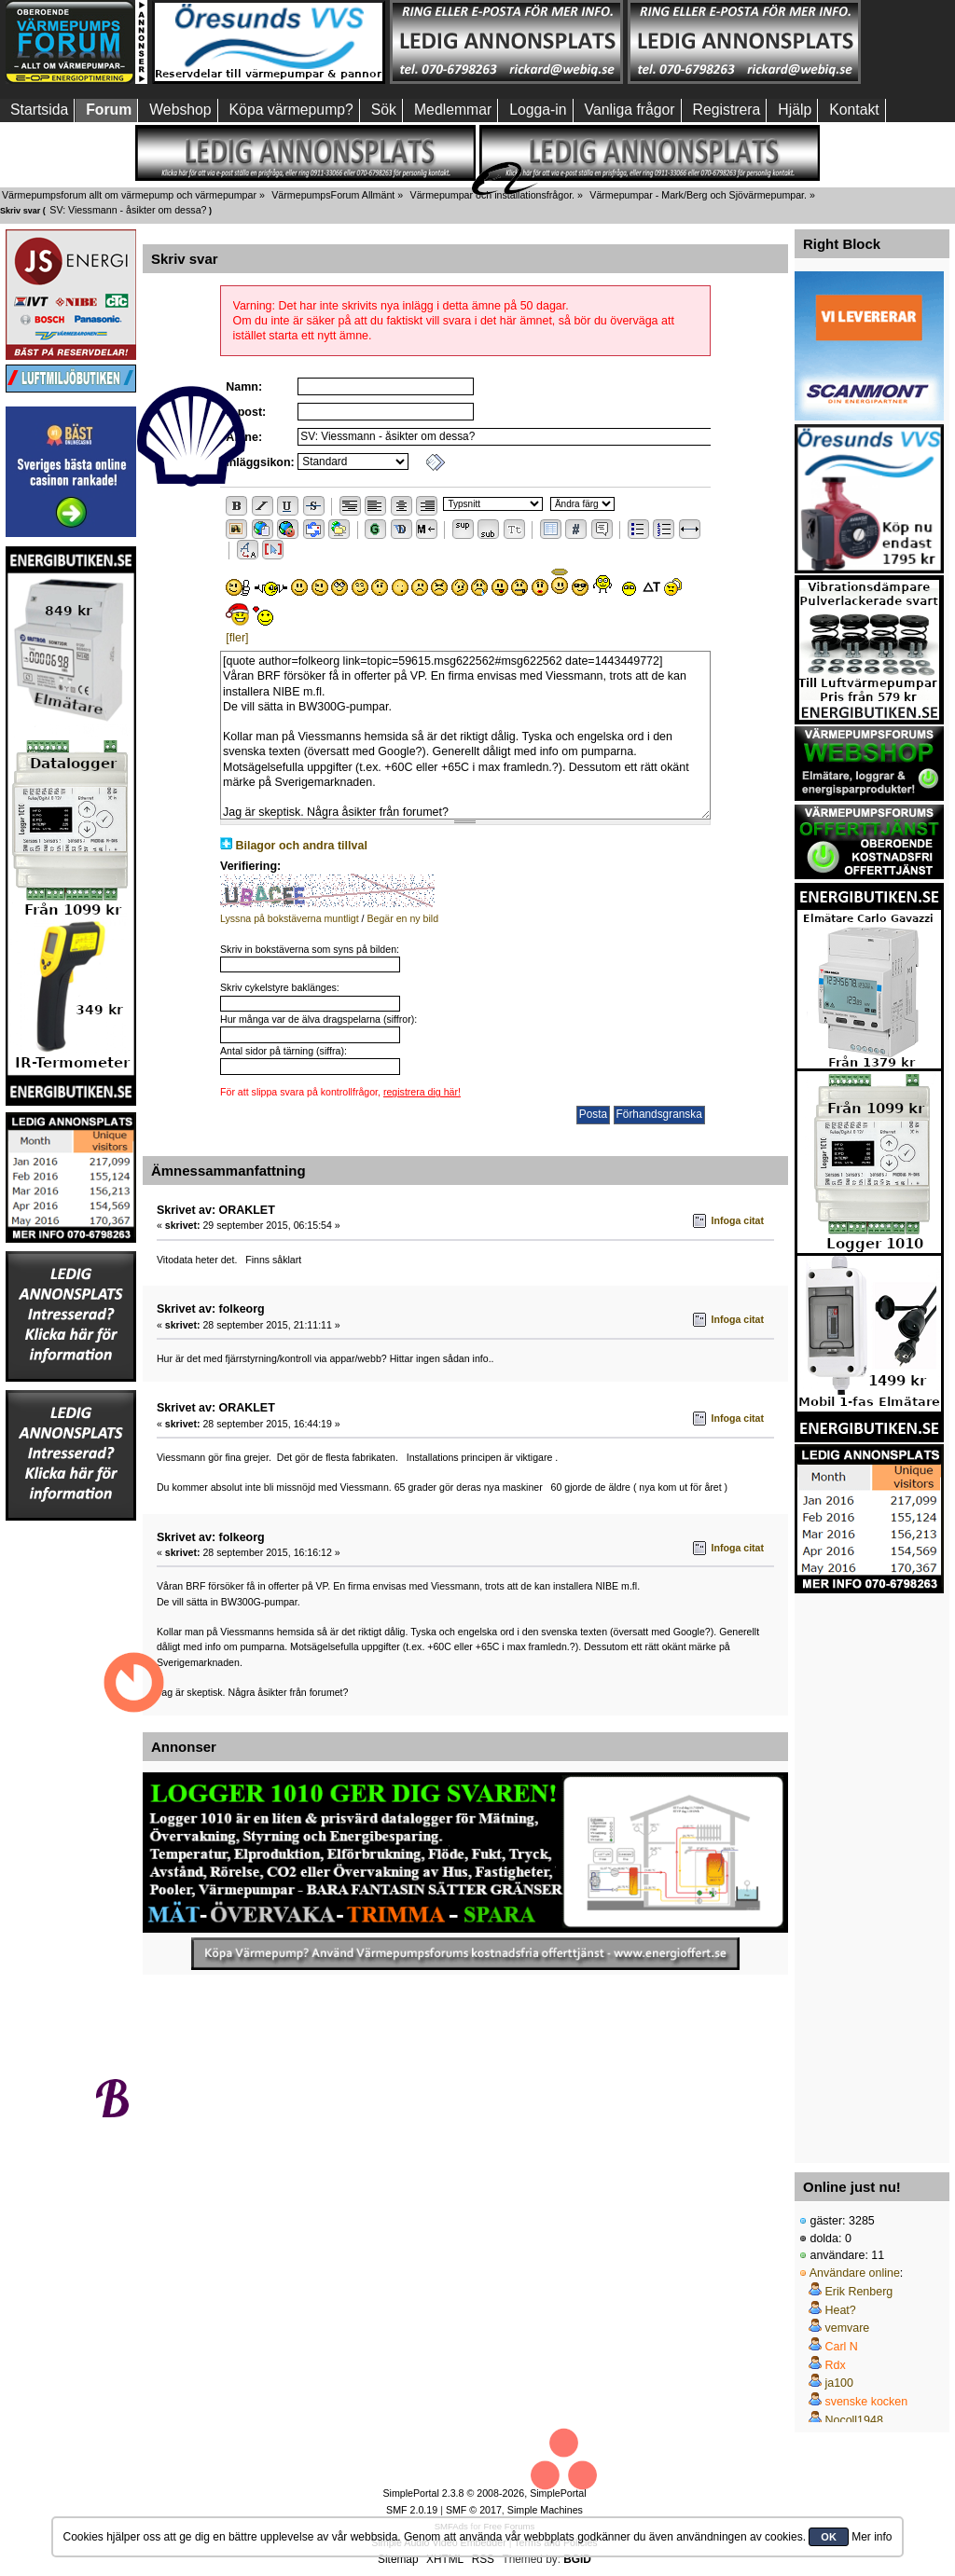 The width and height of the screenshot is (955, 2576). I want to click on shell oil company logo, so click(191, 436).